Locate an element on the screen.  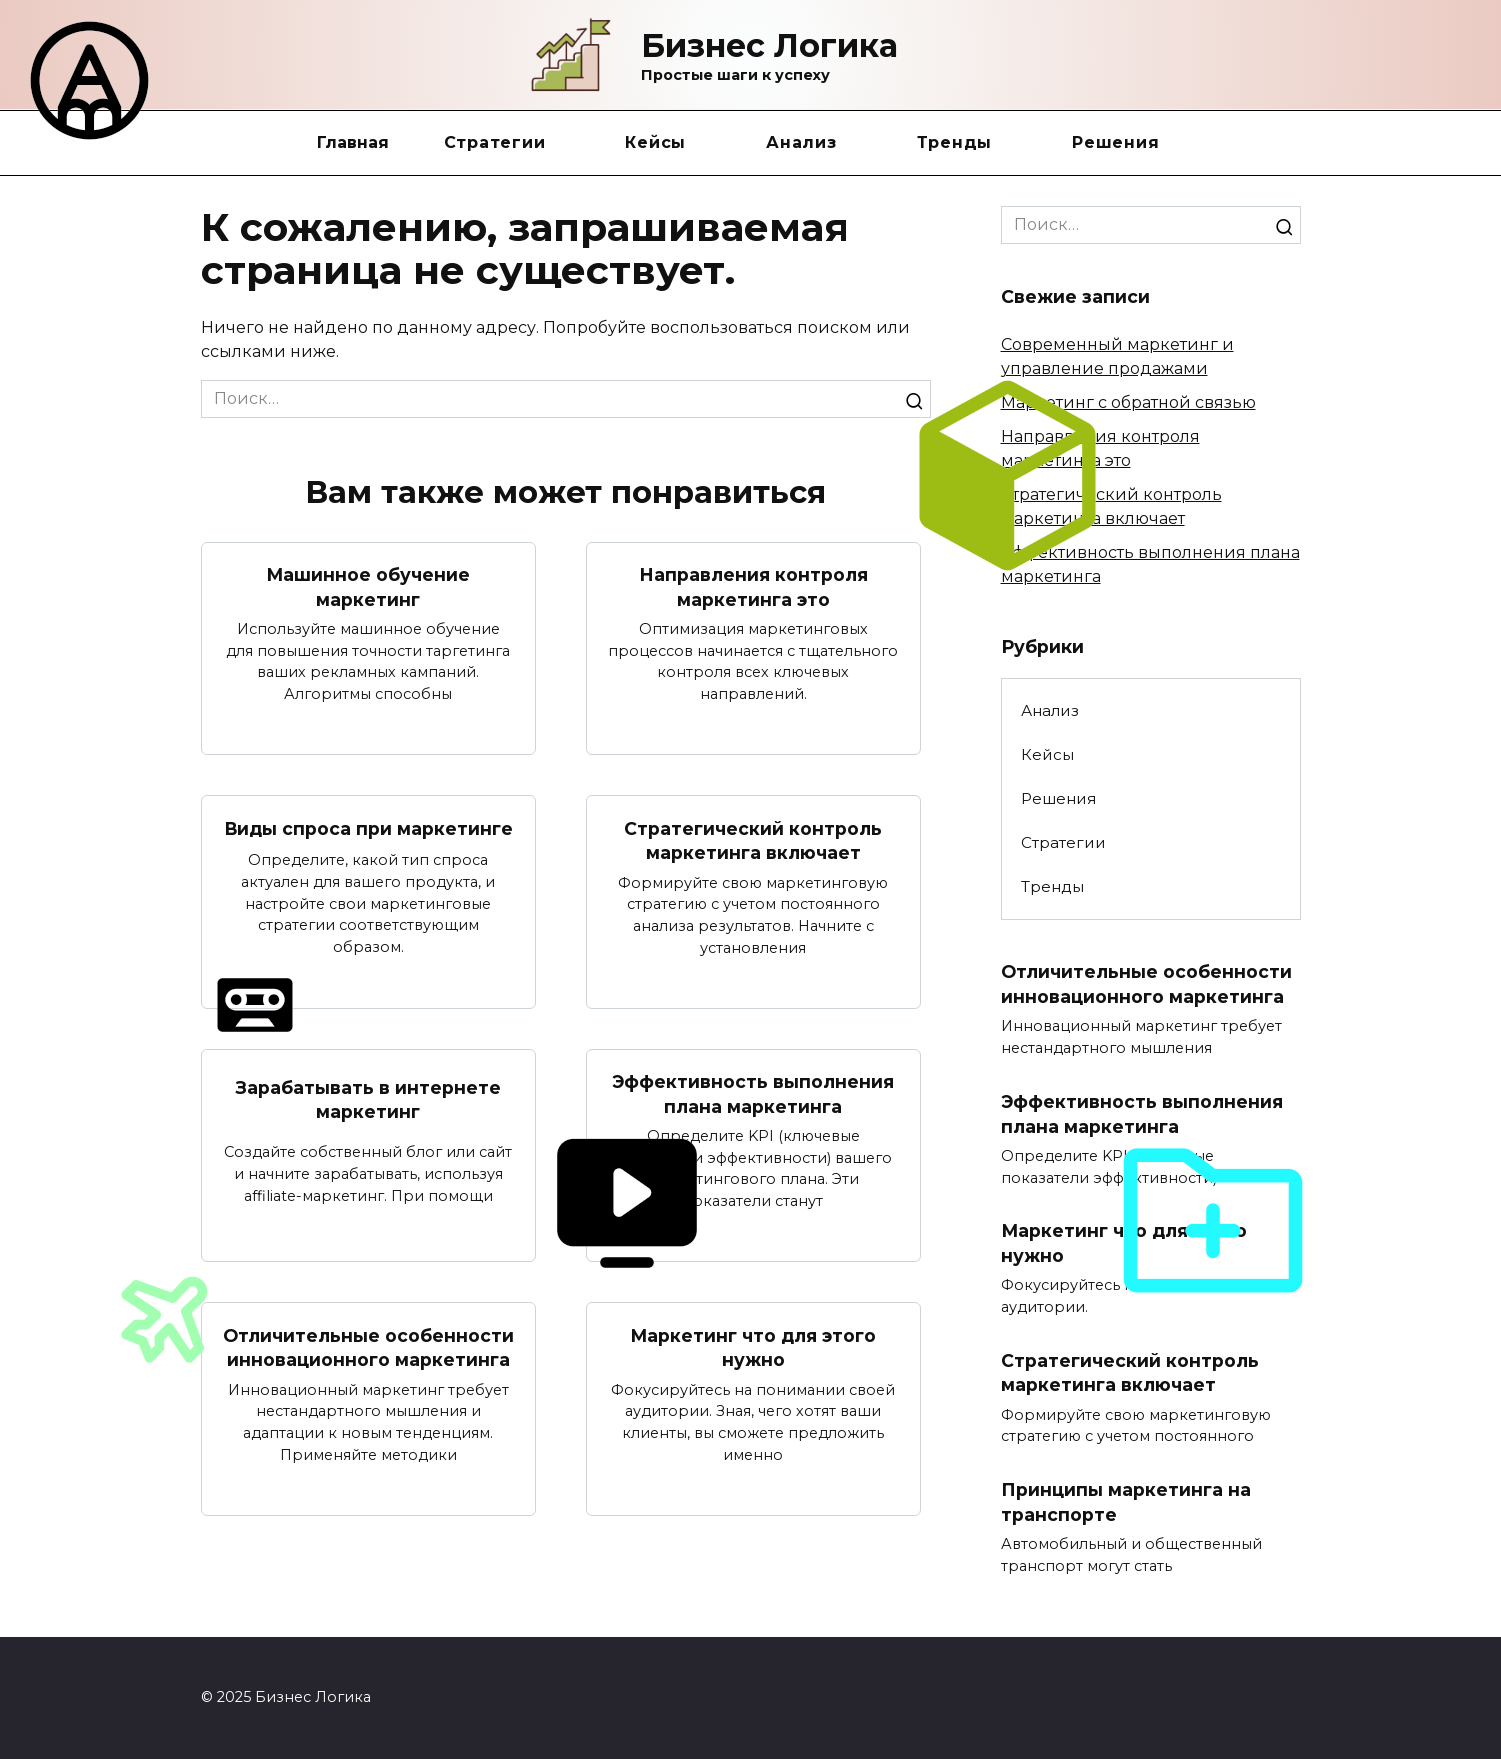
access audio recordings or voice memos is located at coordinates (255, 1005).